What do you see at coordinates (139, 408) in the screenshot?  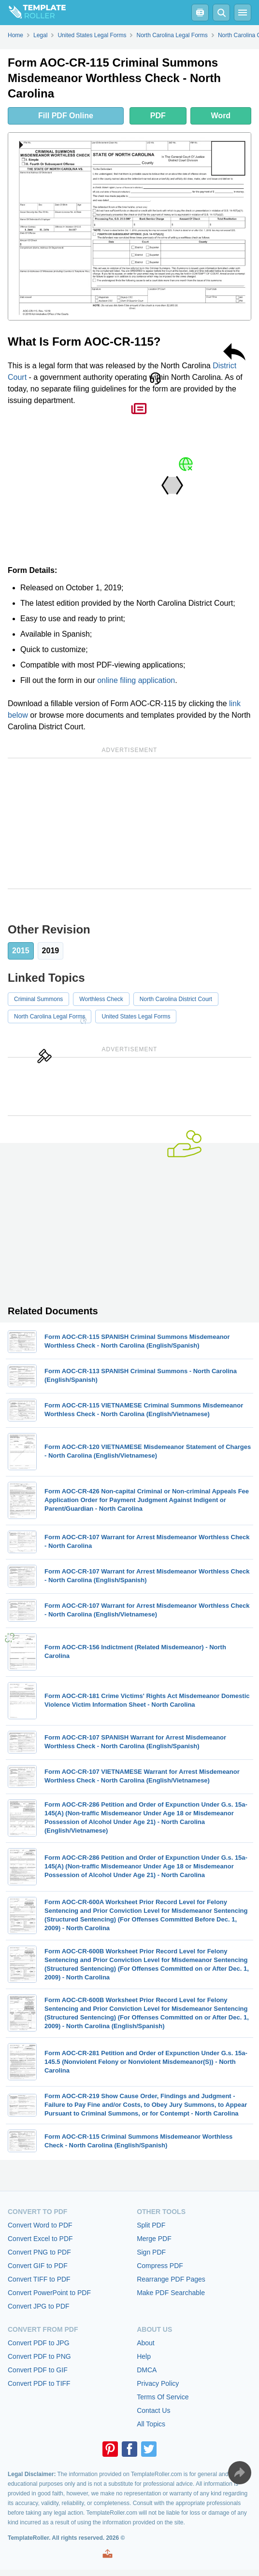 I see `view news articles` at bounding box center [139, 408].